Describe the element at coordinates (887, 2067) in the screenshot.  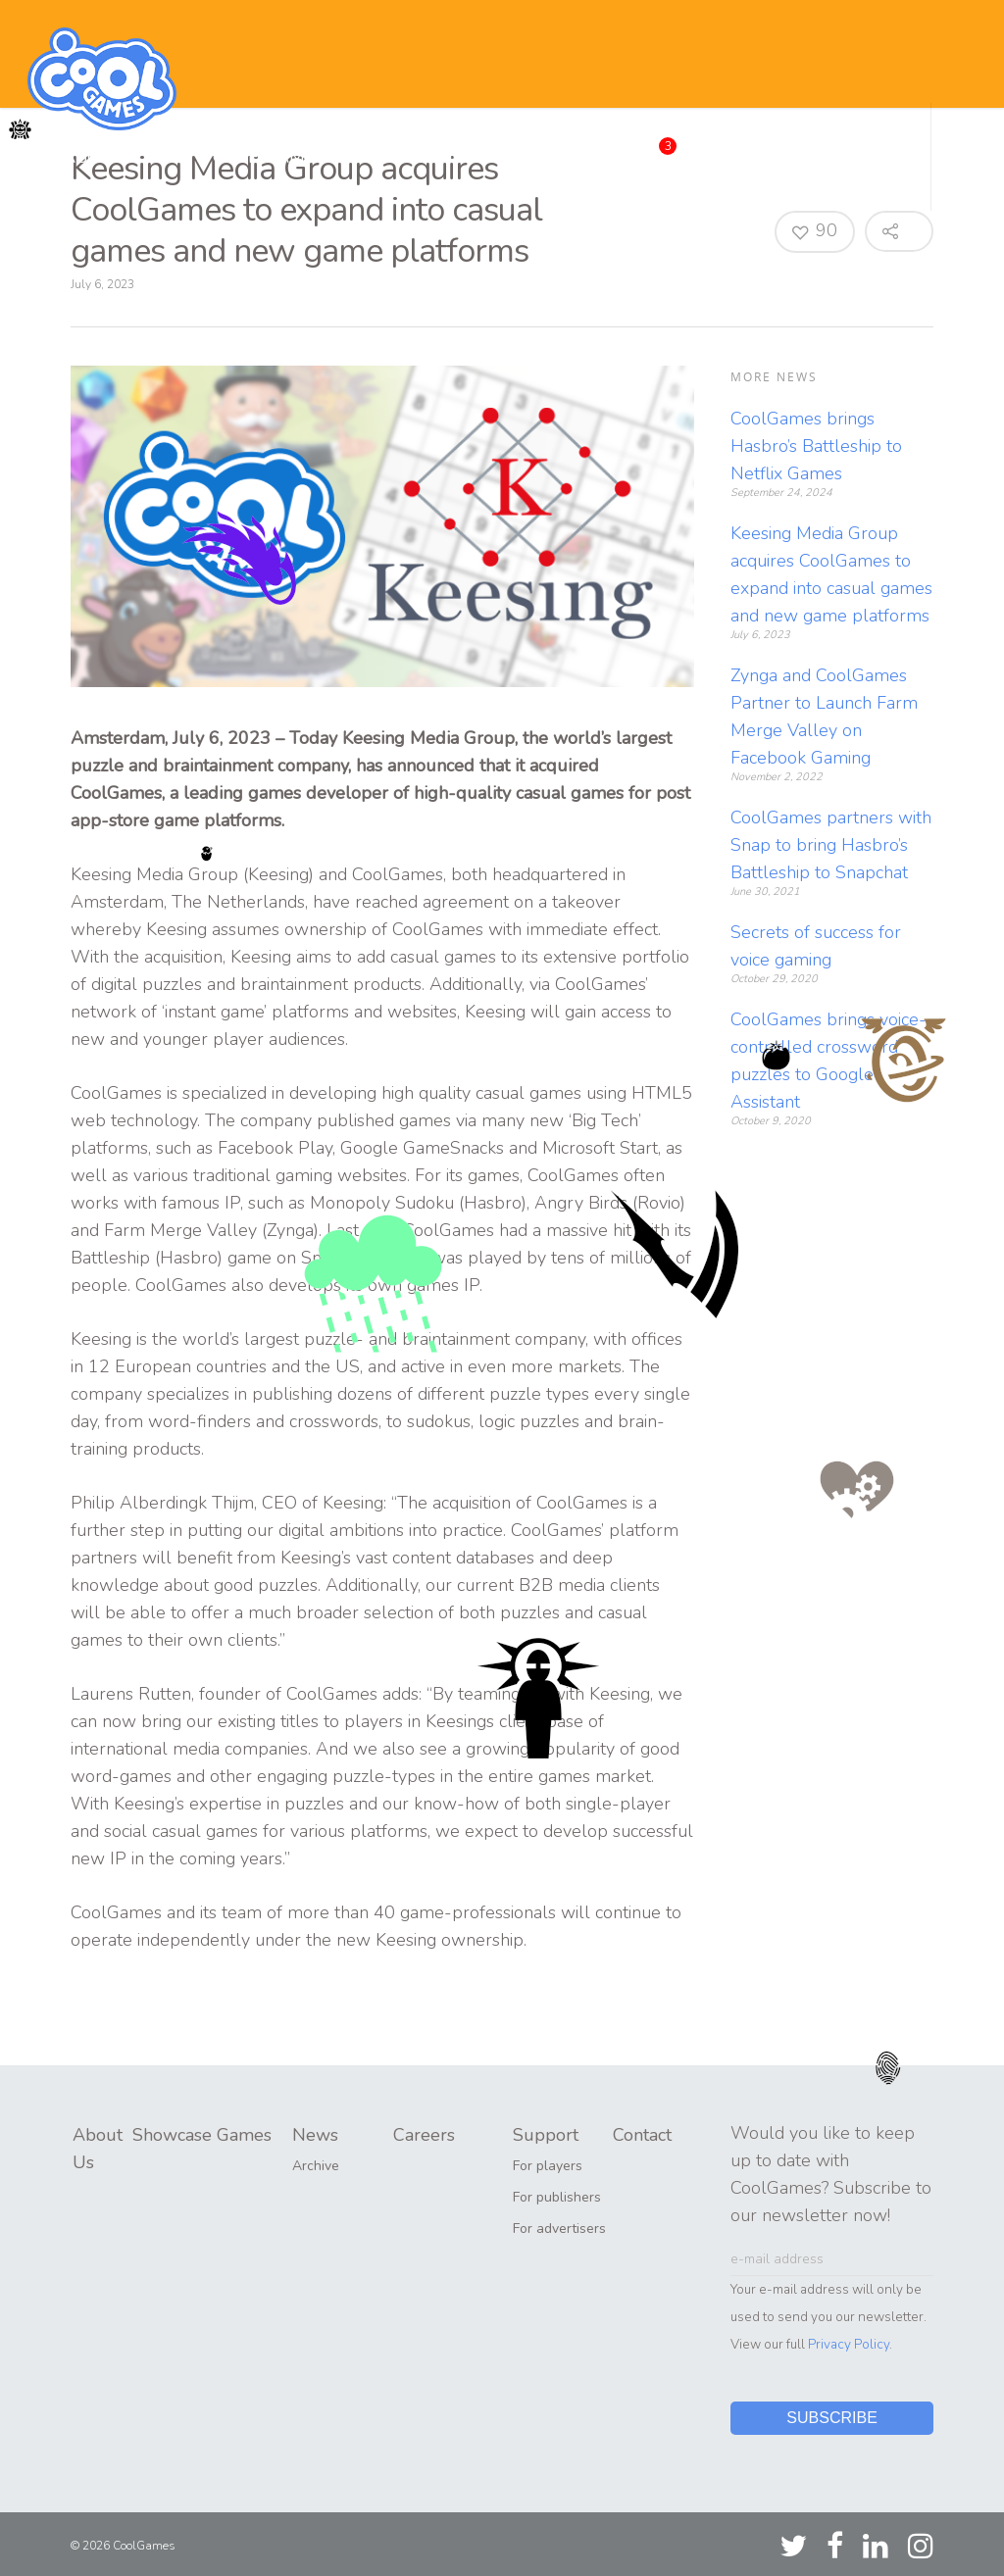
I see `authenticate using fingerprint` at that location.